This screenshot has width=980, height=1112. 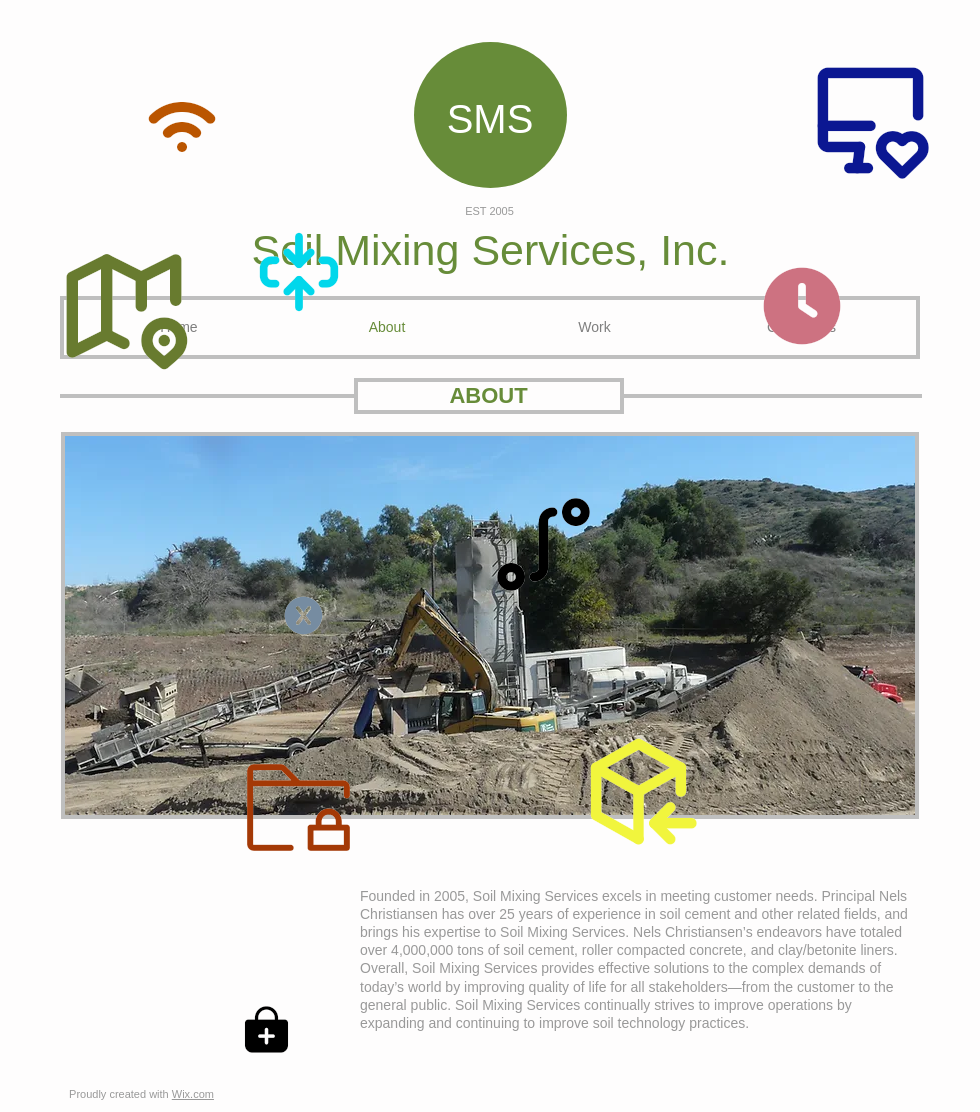 I want to click on xbox x button icon, so click(x=303, y=615).